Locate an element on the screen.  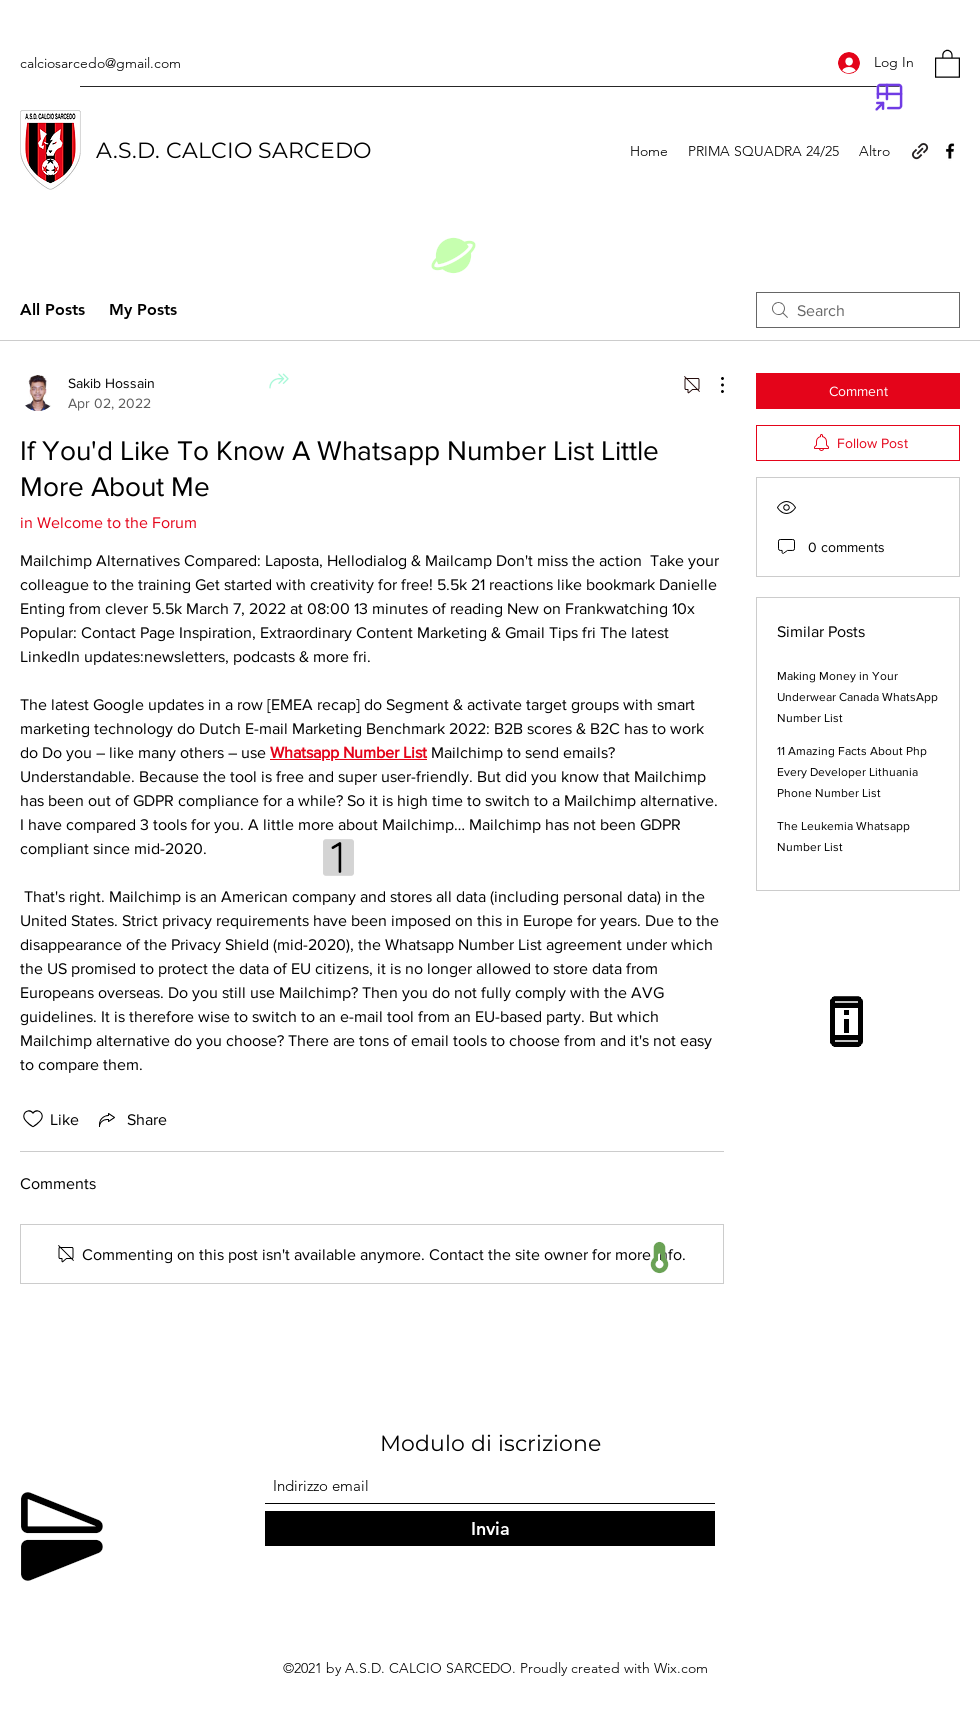
create a shortcut to this table is located at coordinates (889, 96).